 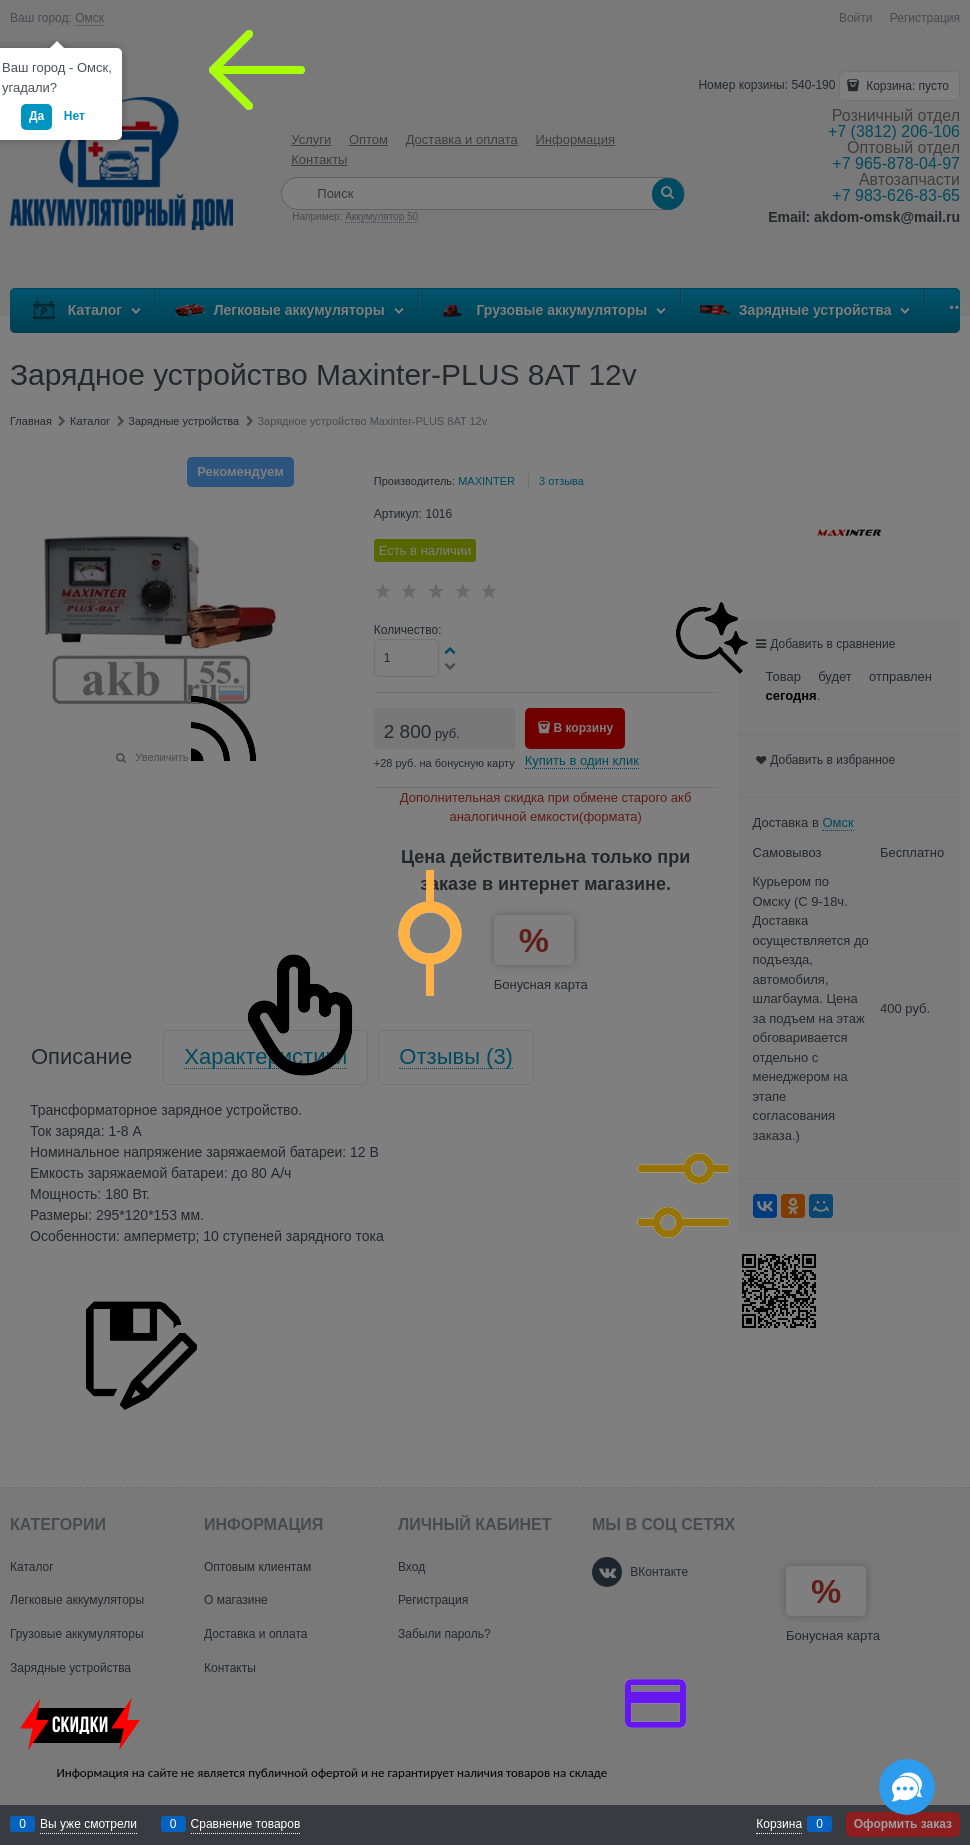 I want to click on go back to the previous screen, so click(x=257, y=70).